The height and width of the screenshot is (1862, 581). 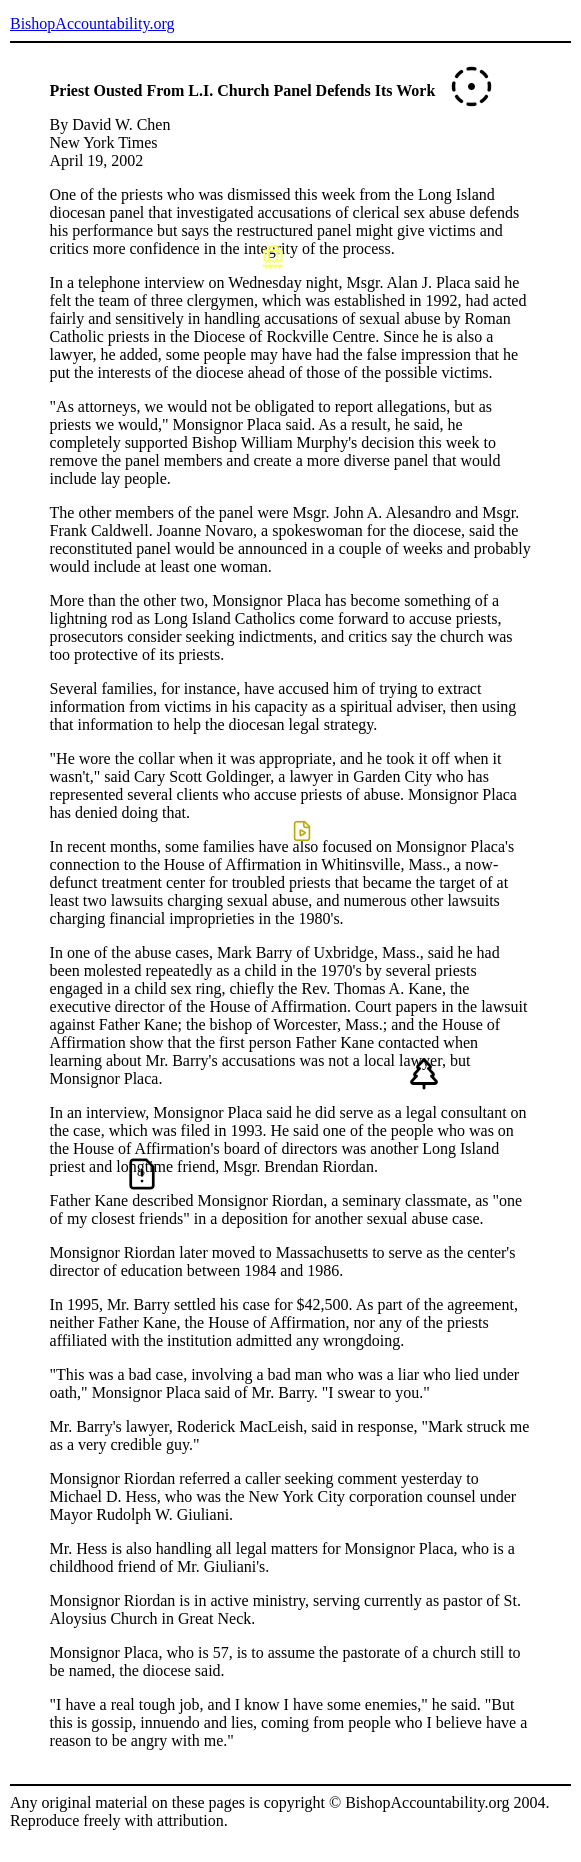 I want to click on access nature or outdoor-related content, so click(x=424, y=1073).